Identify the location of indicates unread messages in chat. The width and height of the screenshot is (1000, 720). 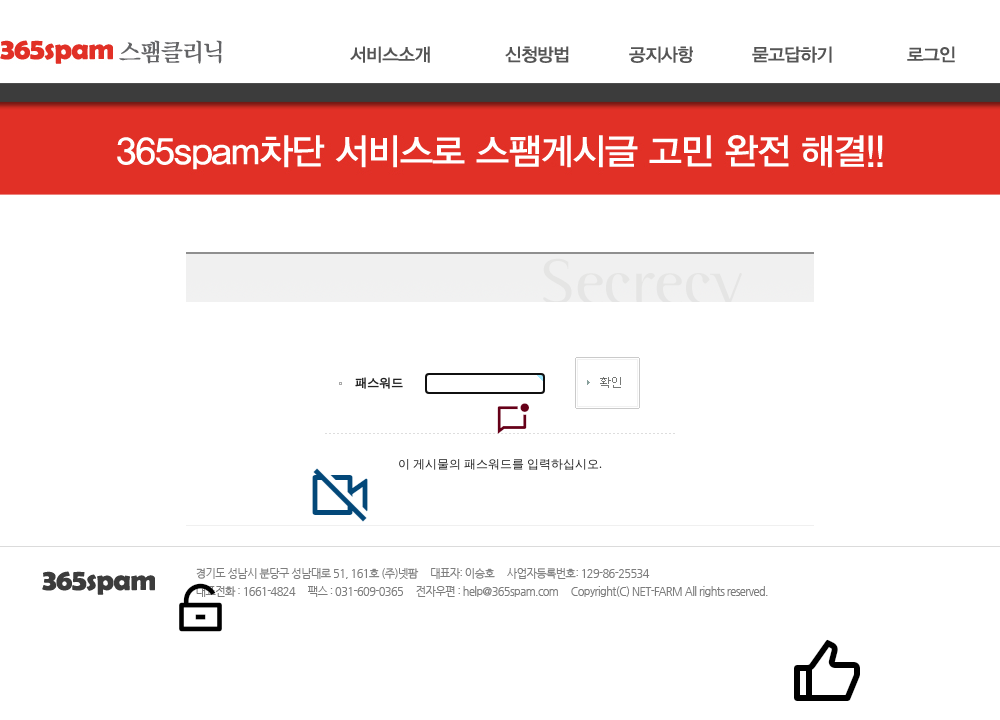
(512, 419).